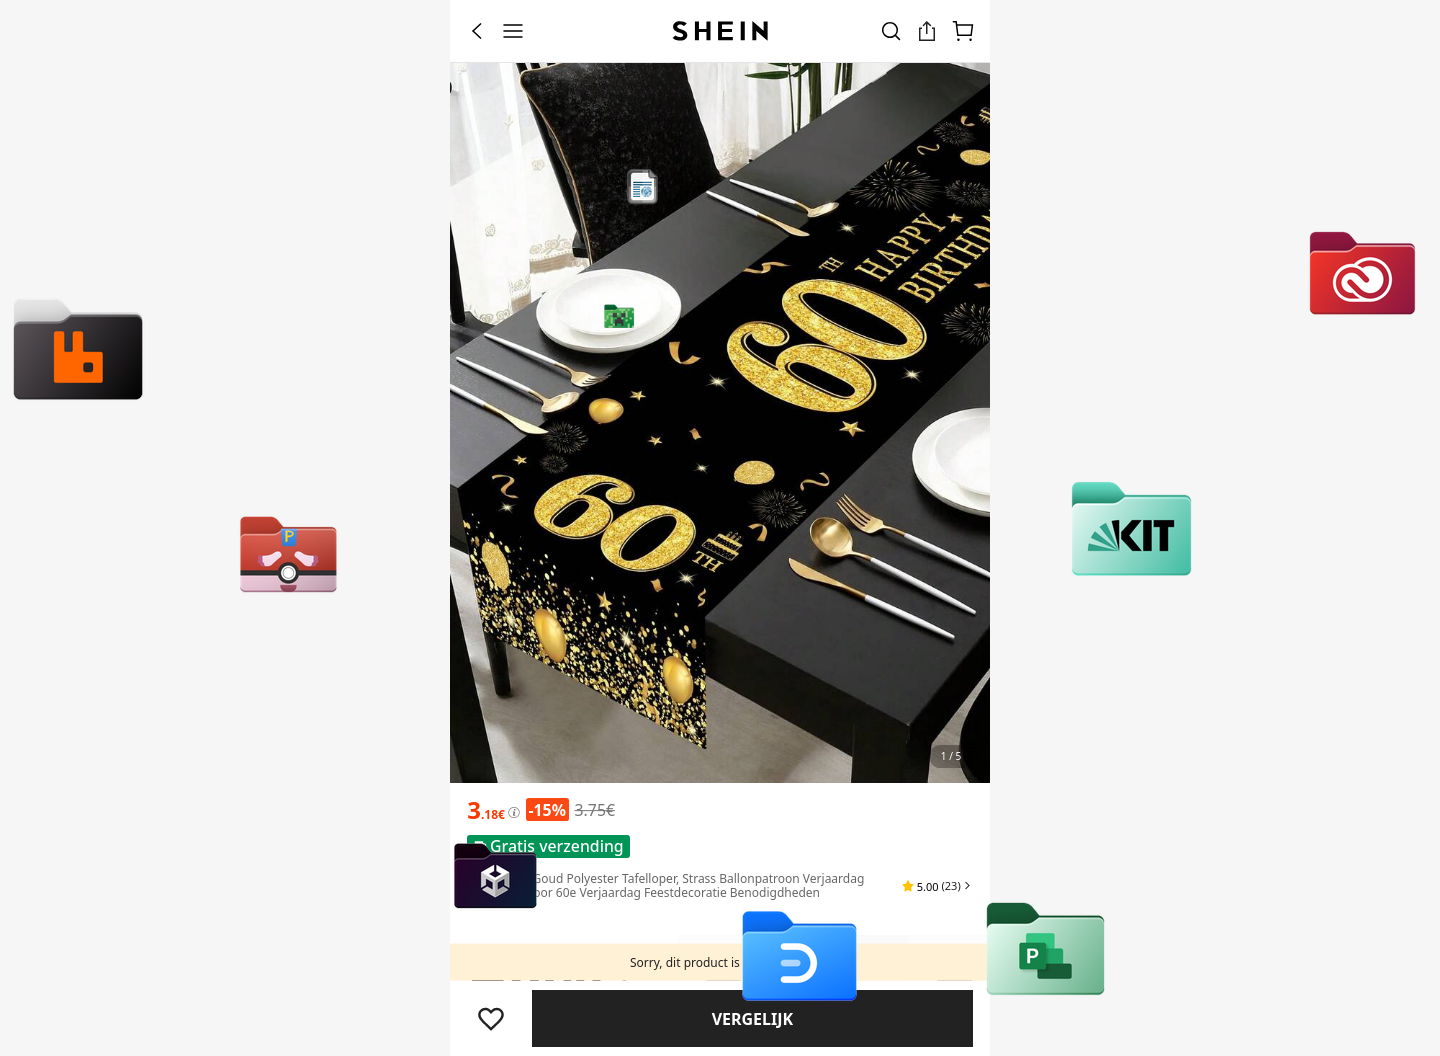 This screenshot has width=1440, height=1056. Describe the element at coordinates (619, 317) in the screenshot. I see `open minecraft game files folder` at that location.